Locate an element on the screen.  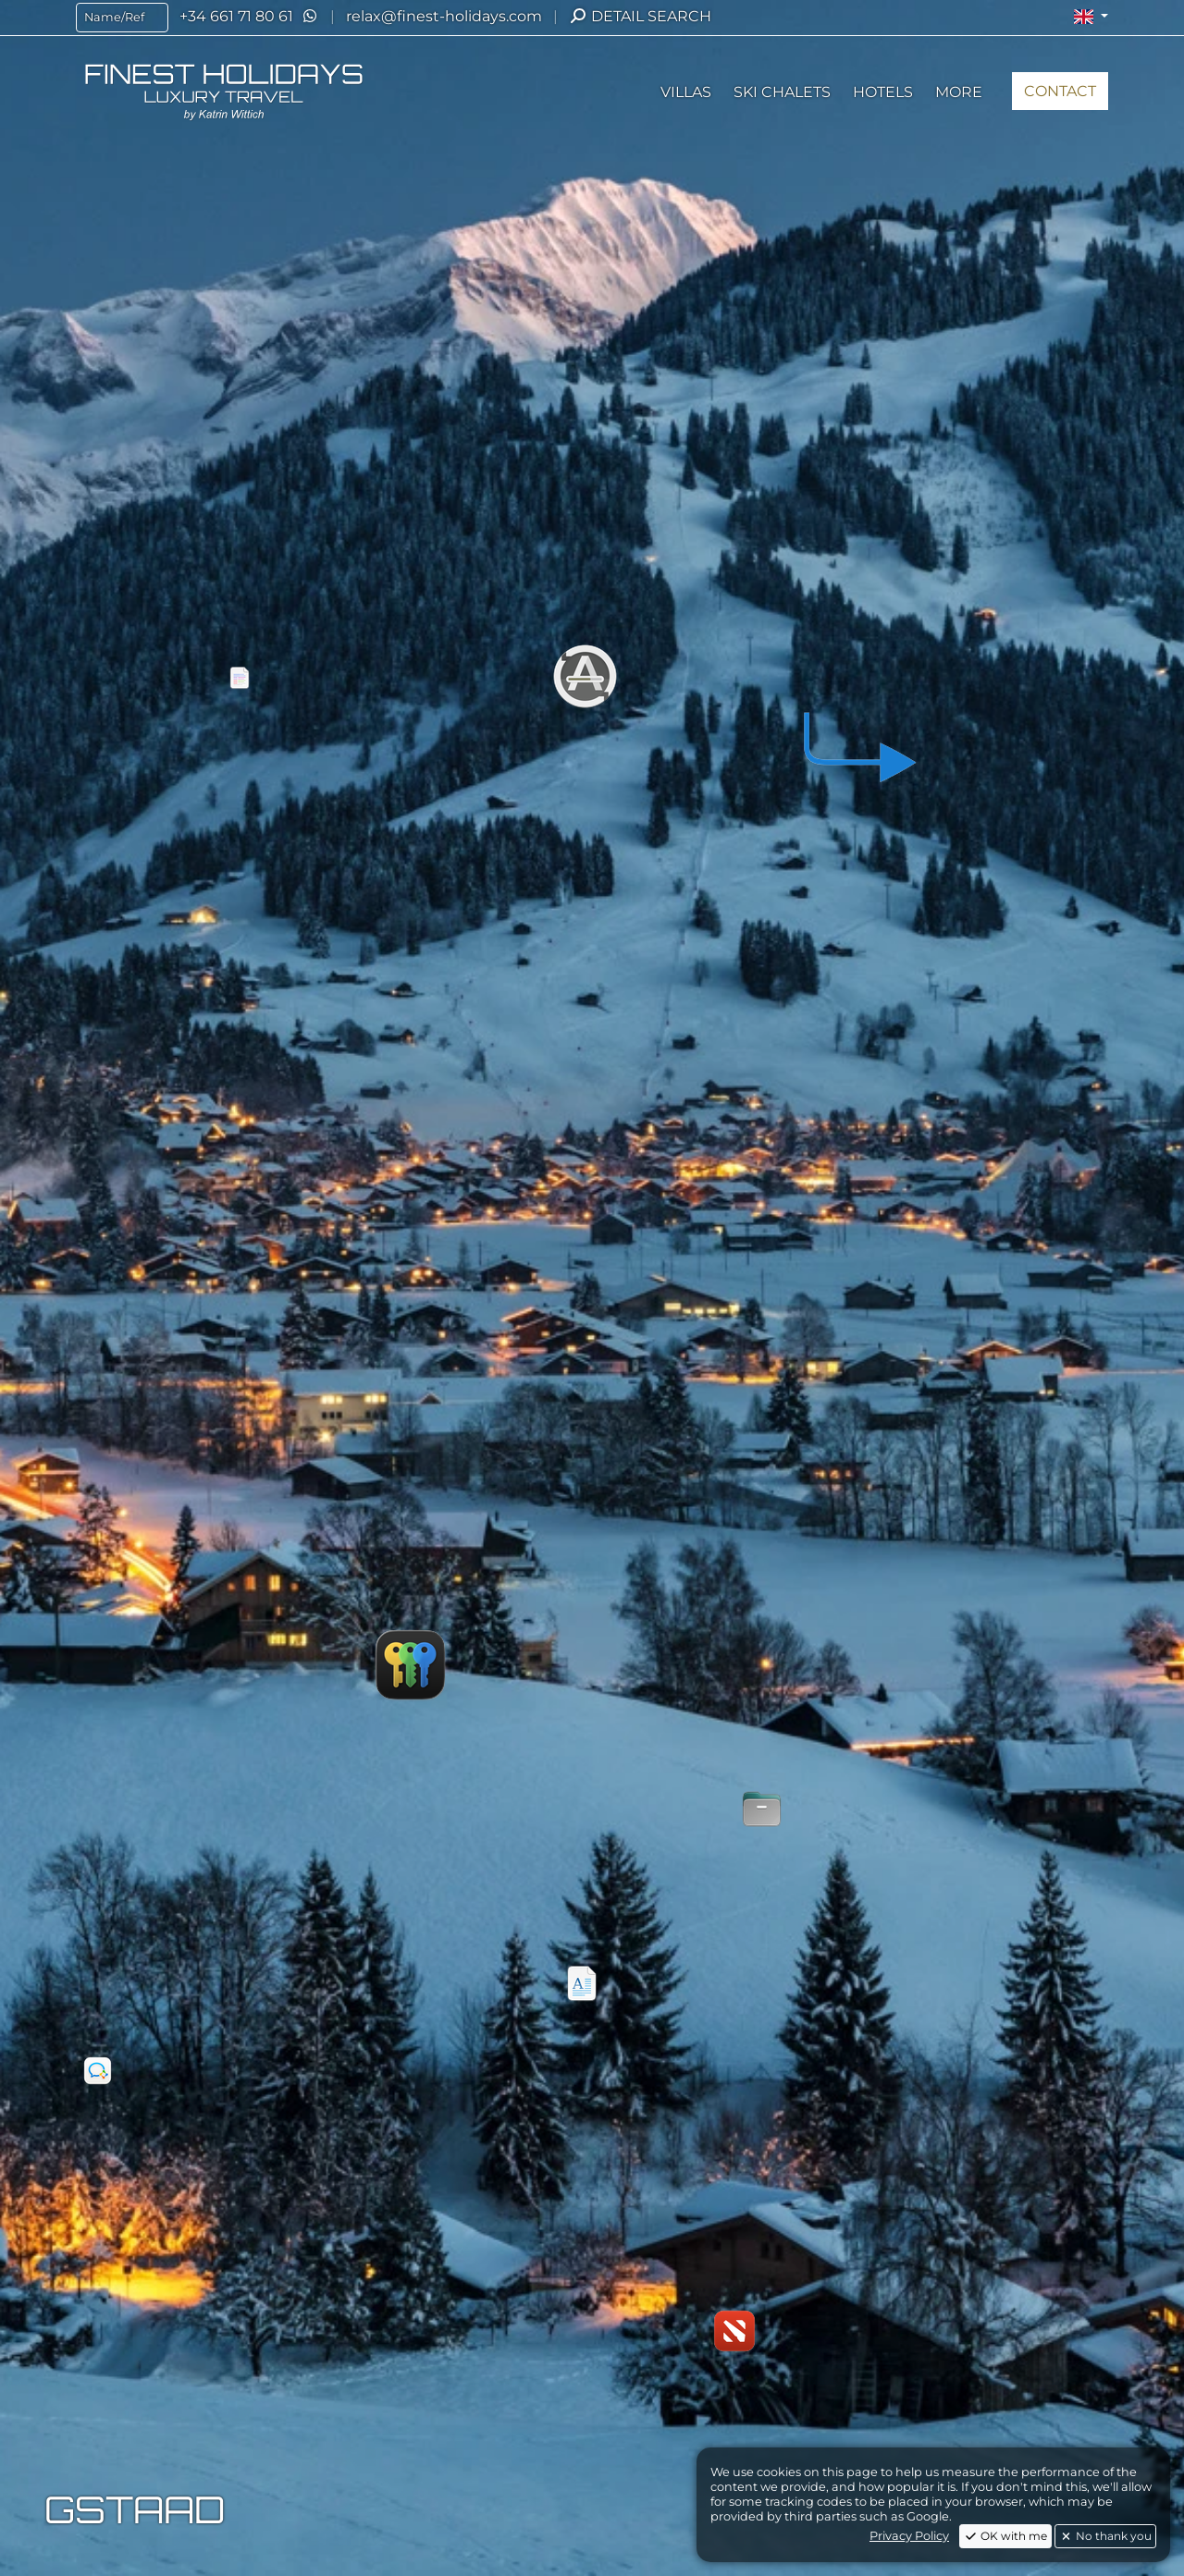
access development tools and applications is located at coordinates (240, 678).